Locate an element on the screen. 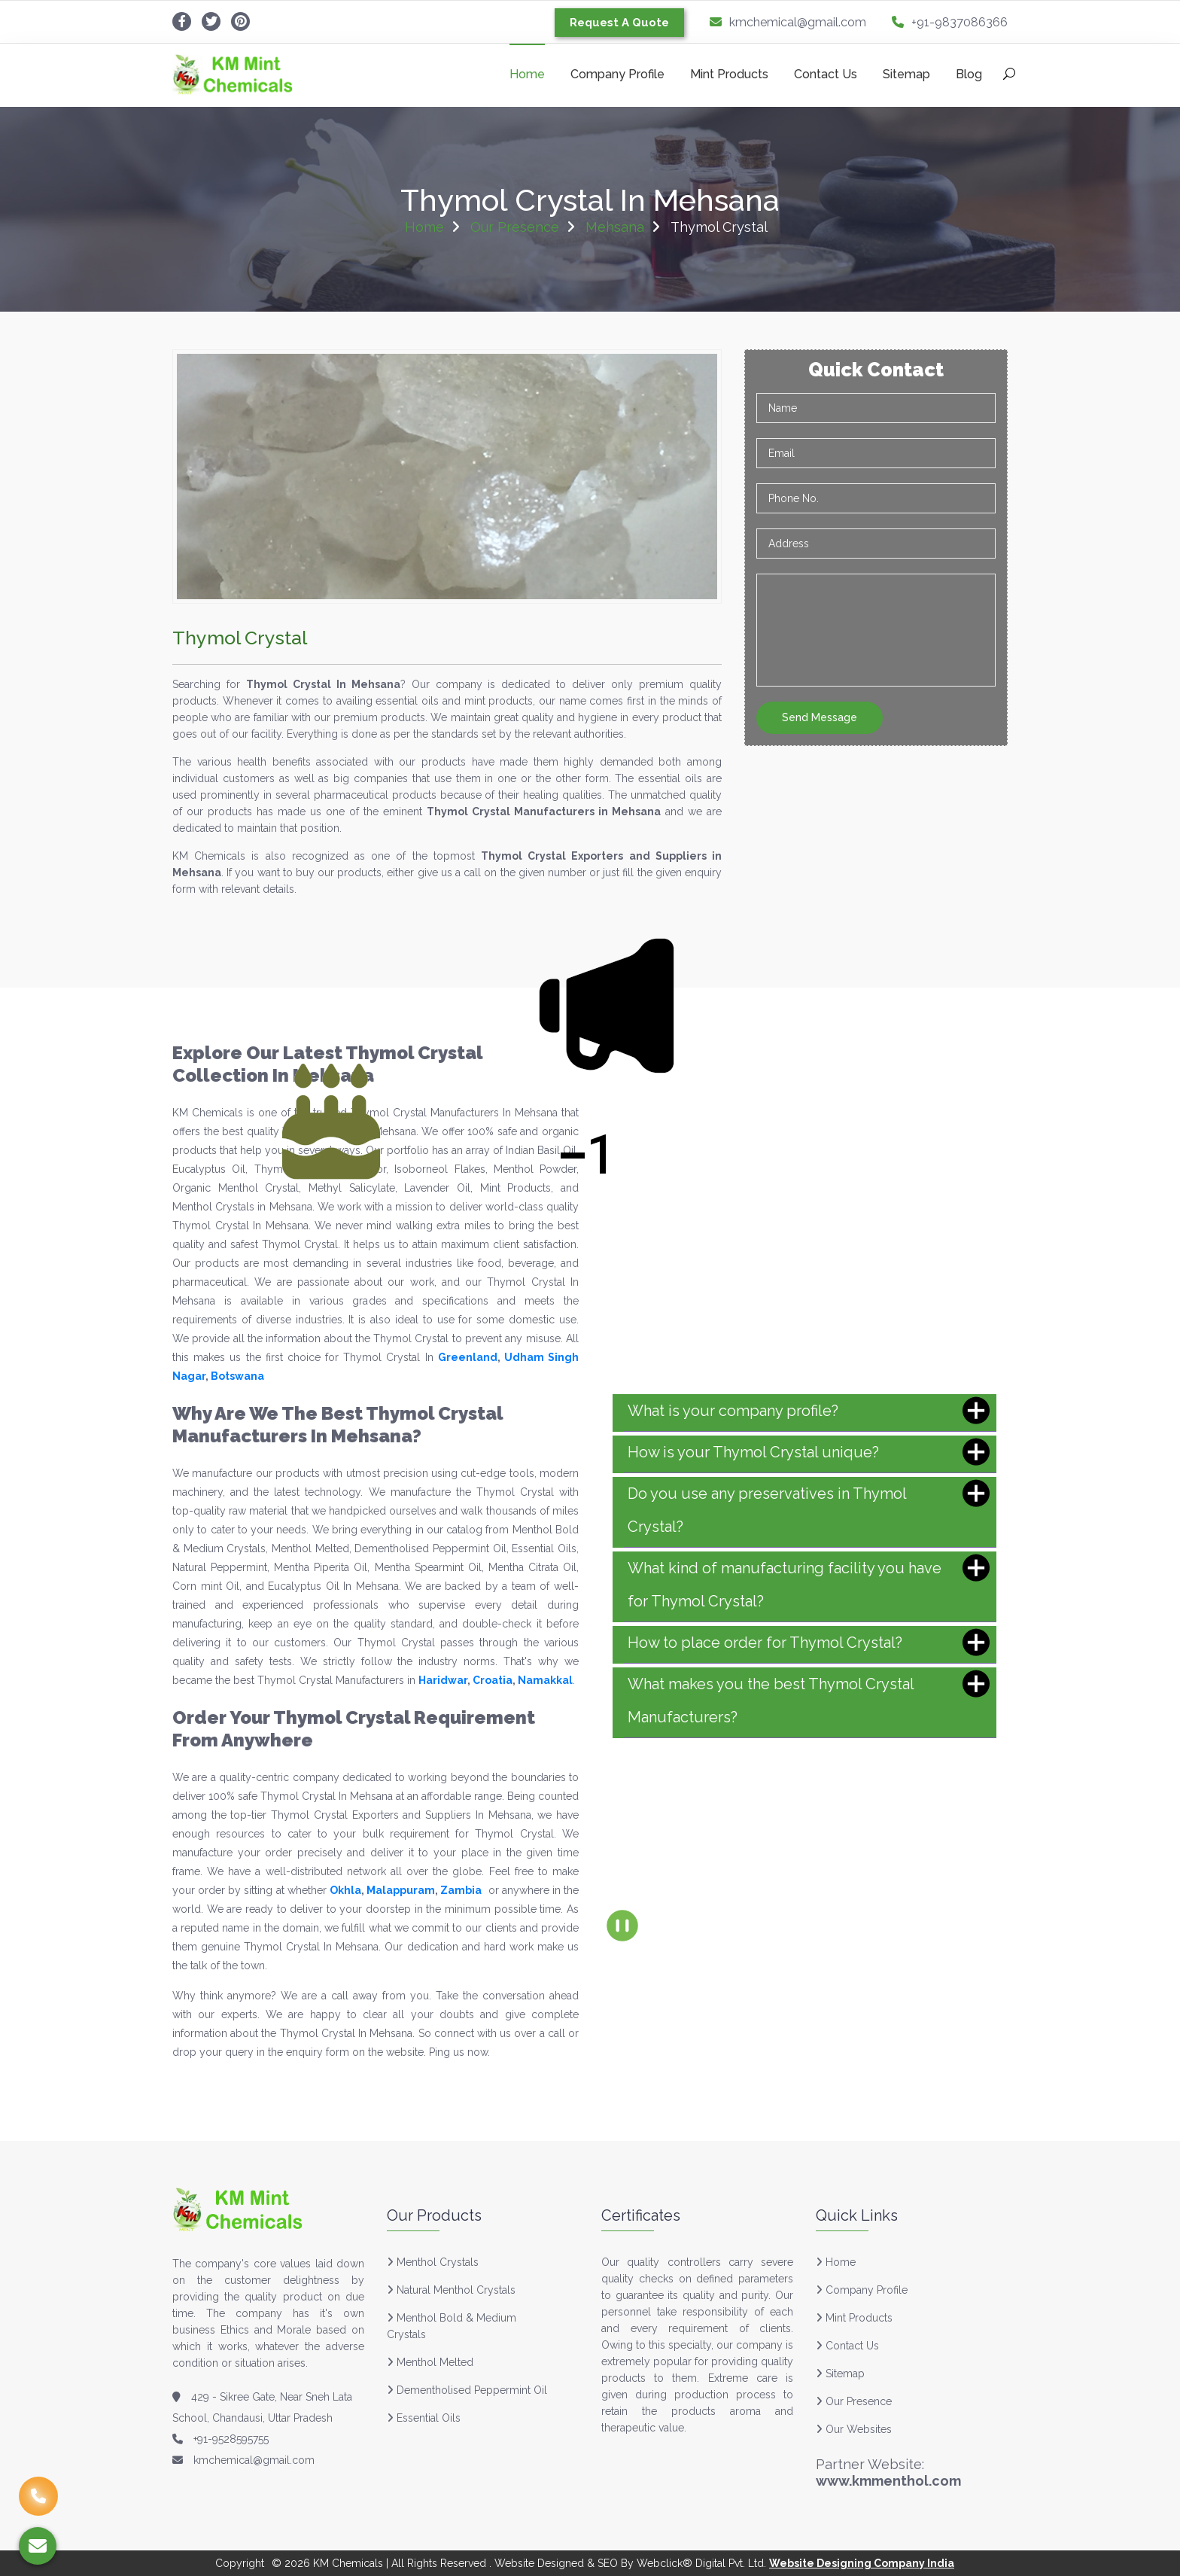 This screenshot has width=1180, height=2576. view or access an announcement channel is located at coordinates (607, 1006).